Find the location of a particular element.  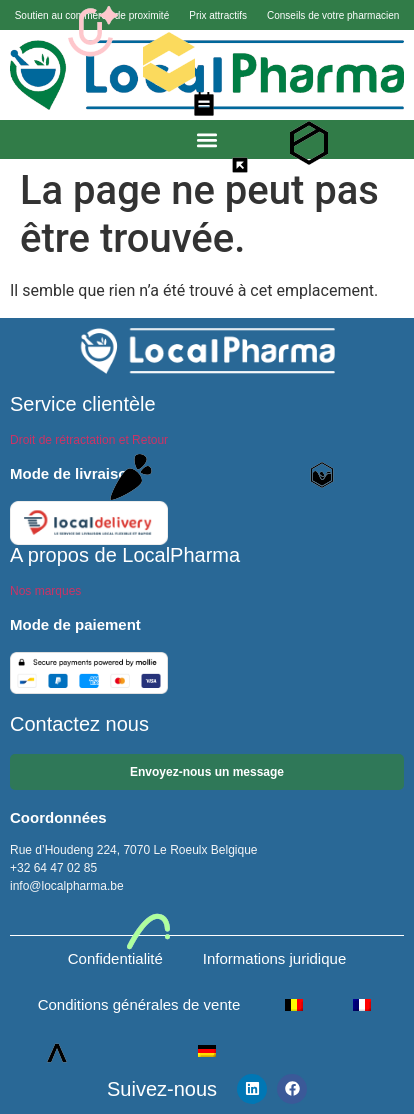

view your to-do list is located at coordinates (204, 105).